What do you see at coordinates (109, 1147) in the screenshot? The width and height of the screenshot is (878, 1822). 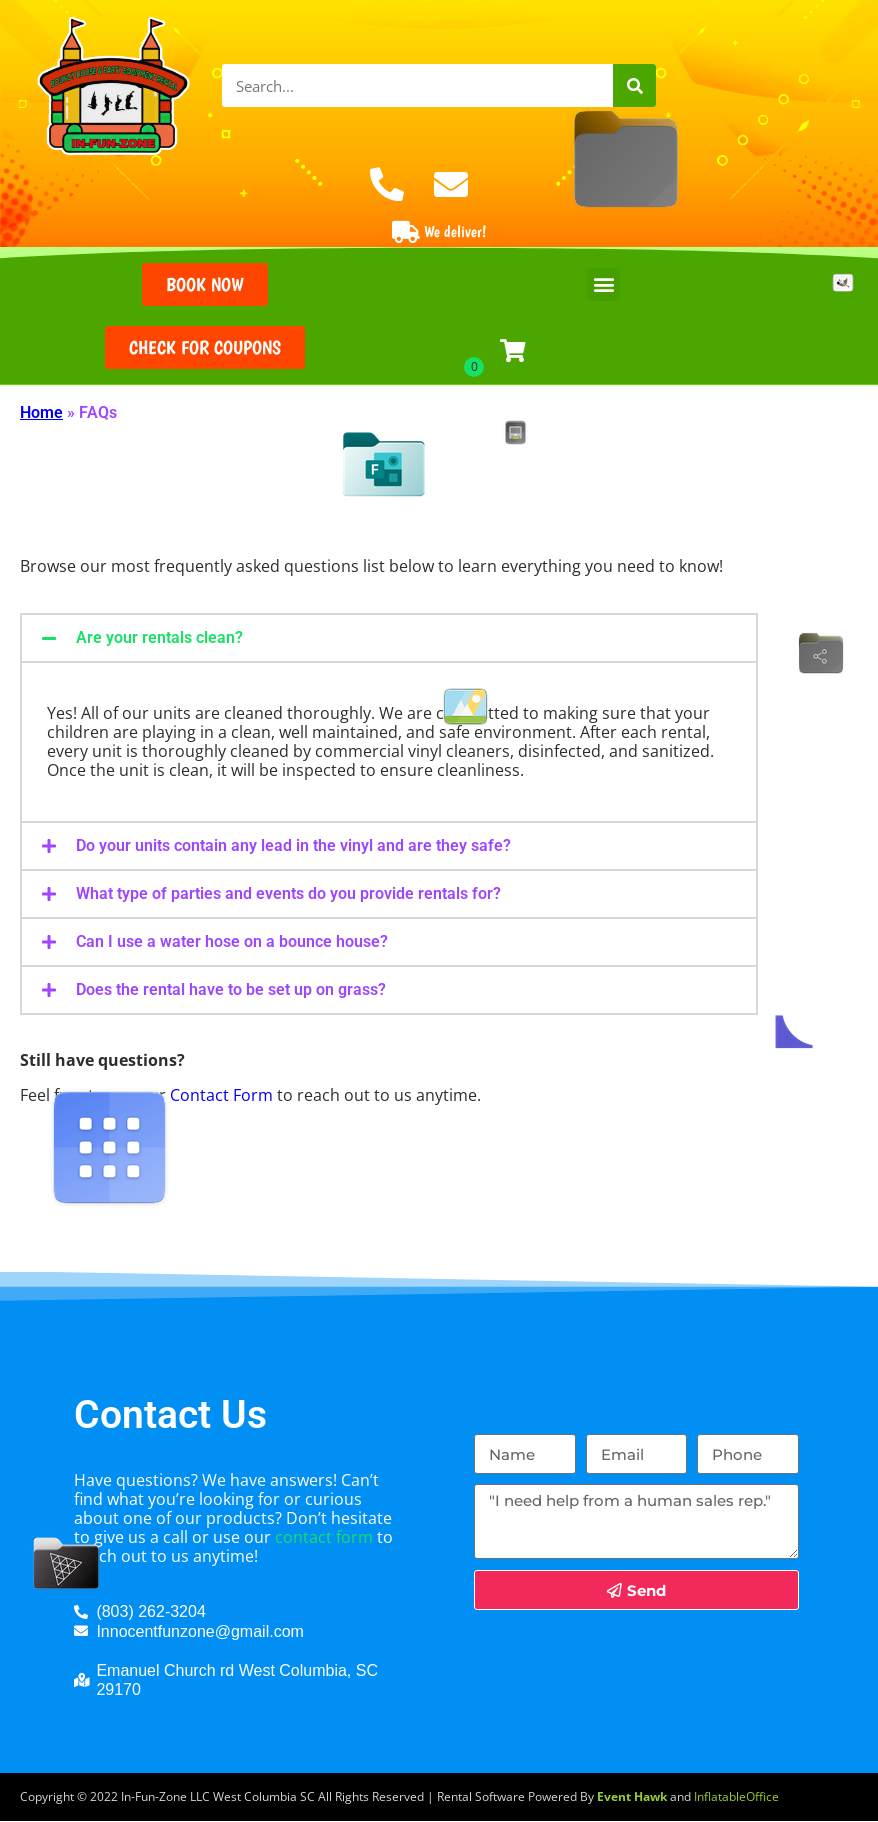 I see `view all applications` at bounding box center [109, 1147].